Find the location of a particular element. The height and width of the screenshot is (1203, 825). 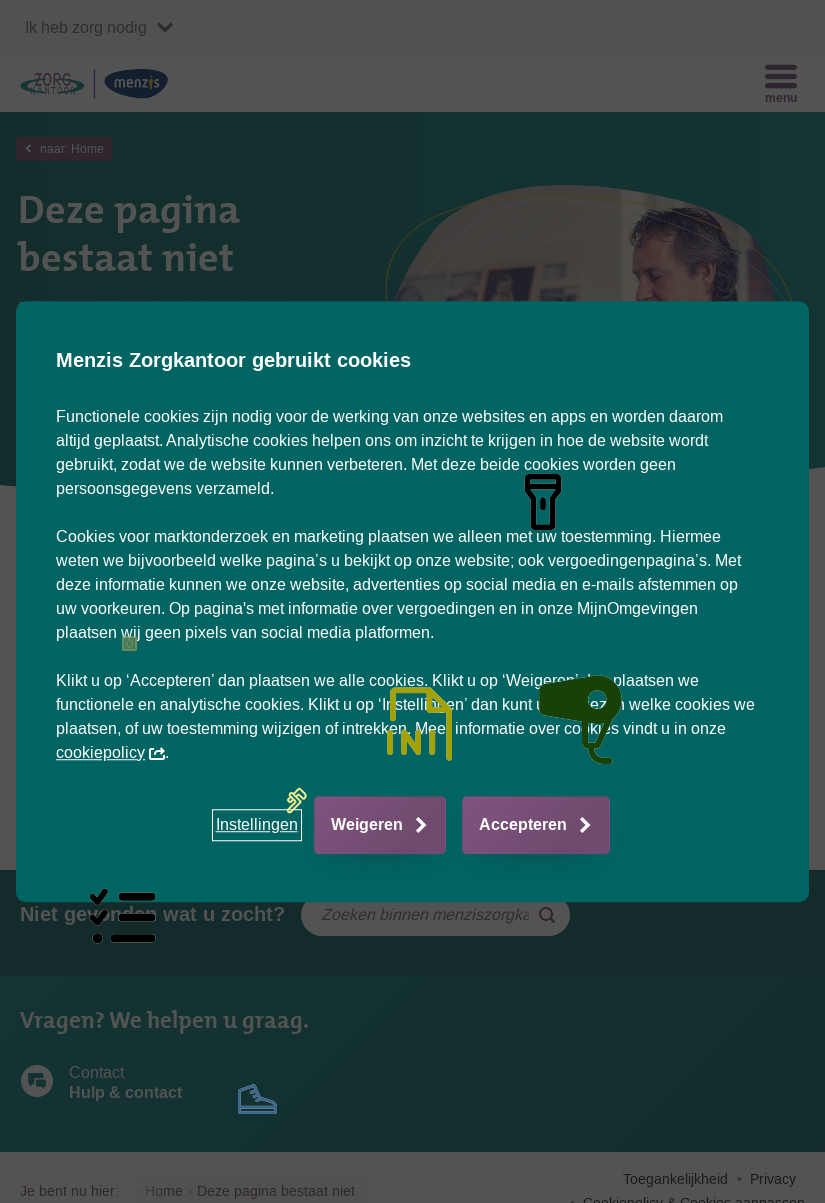

open or view an INI configuration file is located at coordinates (421, 724).